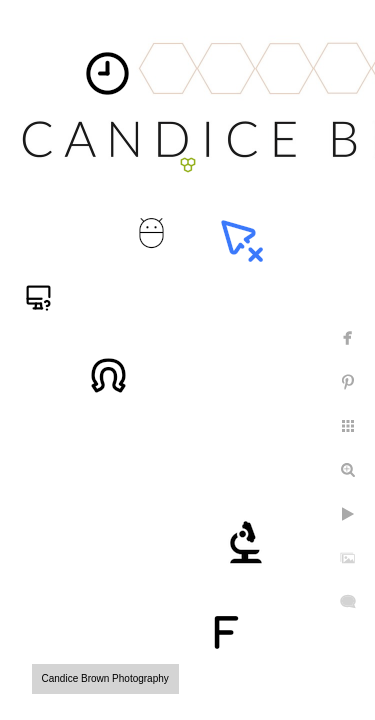 This screenshot has width=375, height=720. I want to click on get help or support for your desktop device, so click(38, 297).